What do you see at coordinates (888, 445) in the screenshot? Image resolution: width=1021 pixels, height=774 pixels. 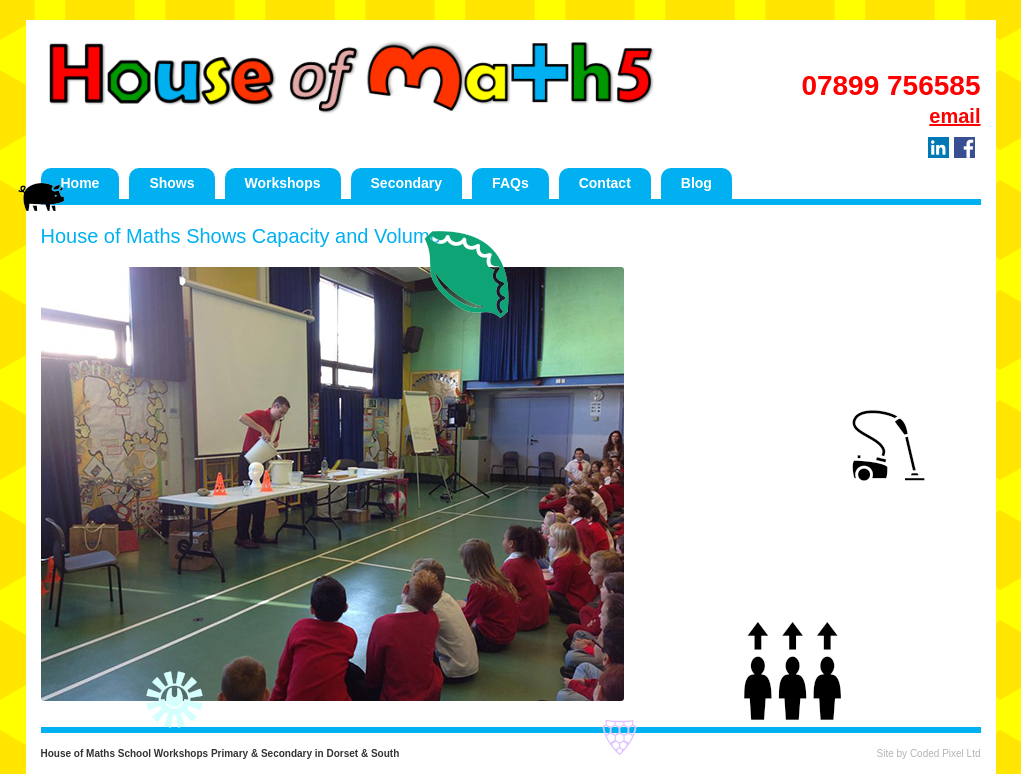 I see `access cleaning or vacuum robot controls` at bounding box center [888, 445].